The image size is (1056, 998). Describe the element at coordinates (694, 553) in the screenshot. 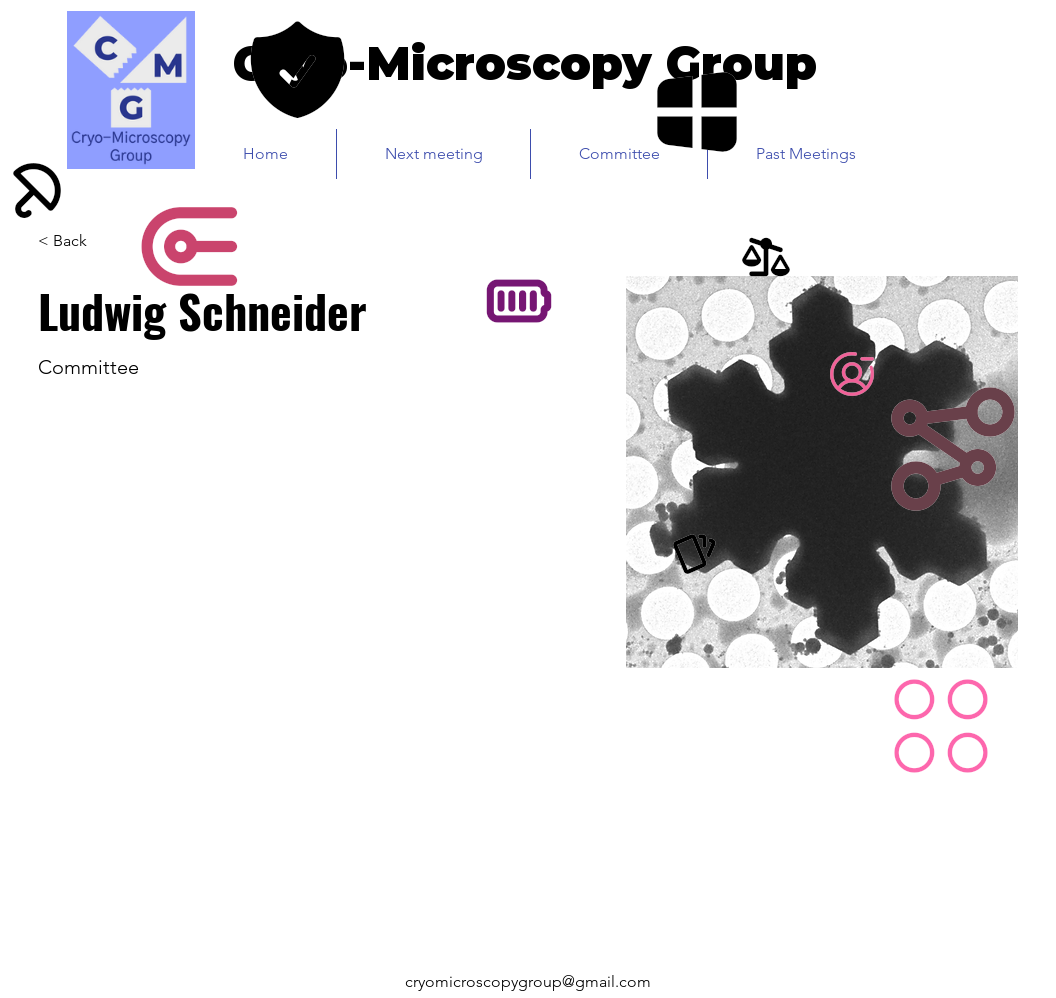

I see `view your saved cards or card collection` at that location.